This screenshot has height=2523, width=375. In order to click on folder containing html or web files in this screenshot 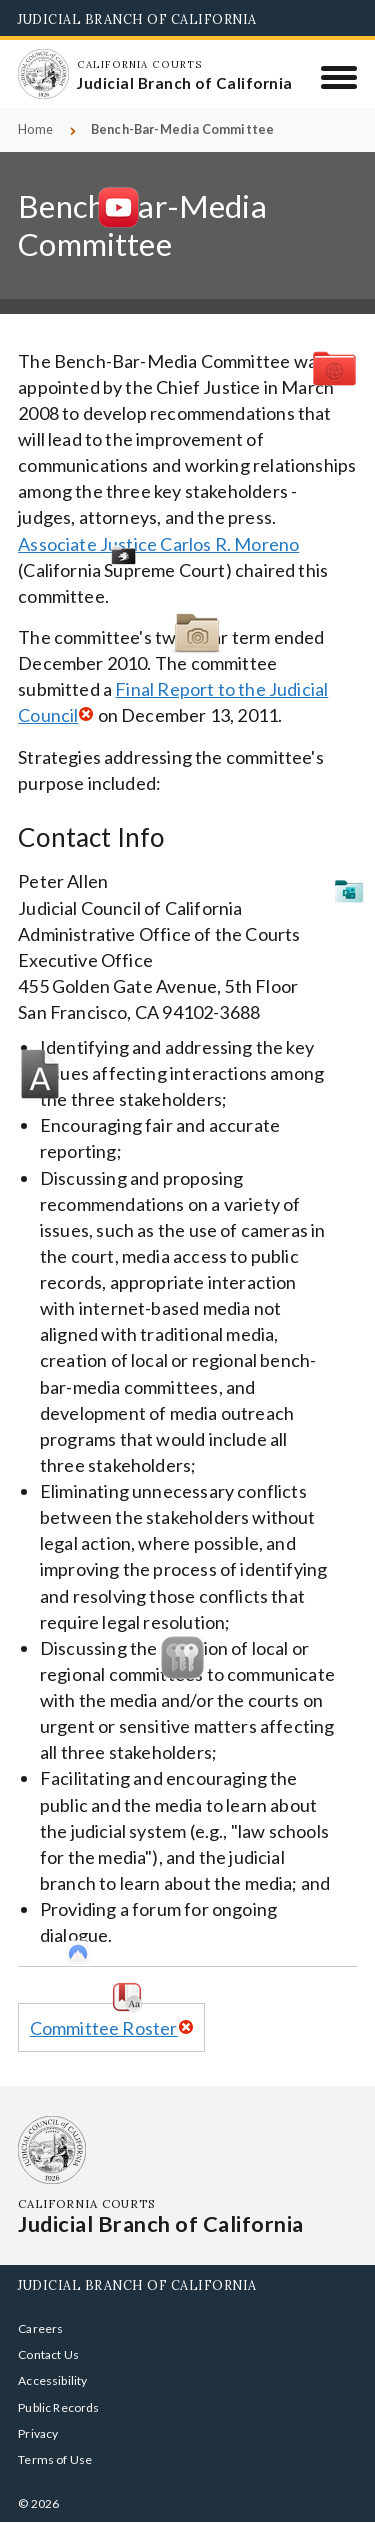, I will do `click(334, 368)`.